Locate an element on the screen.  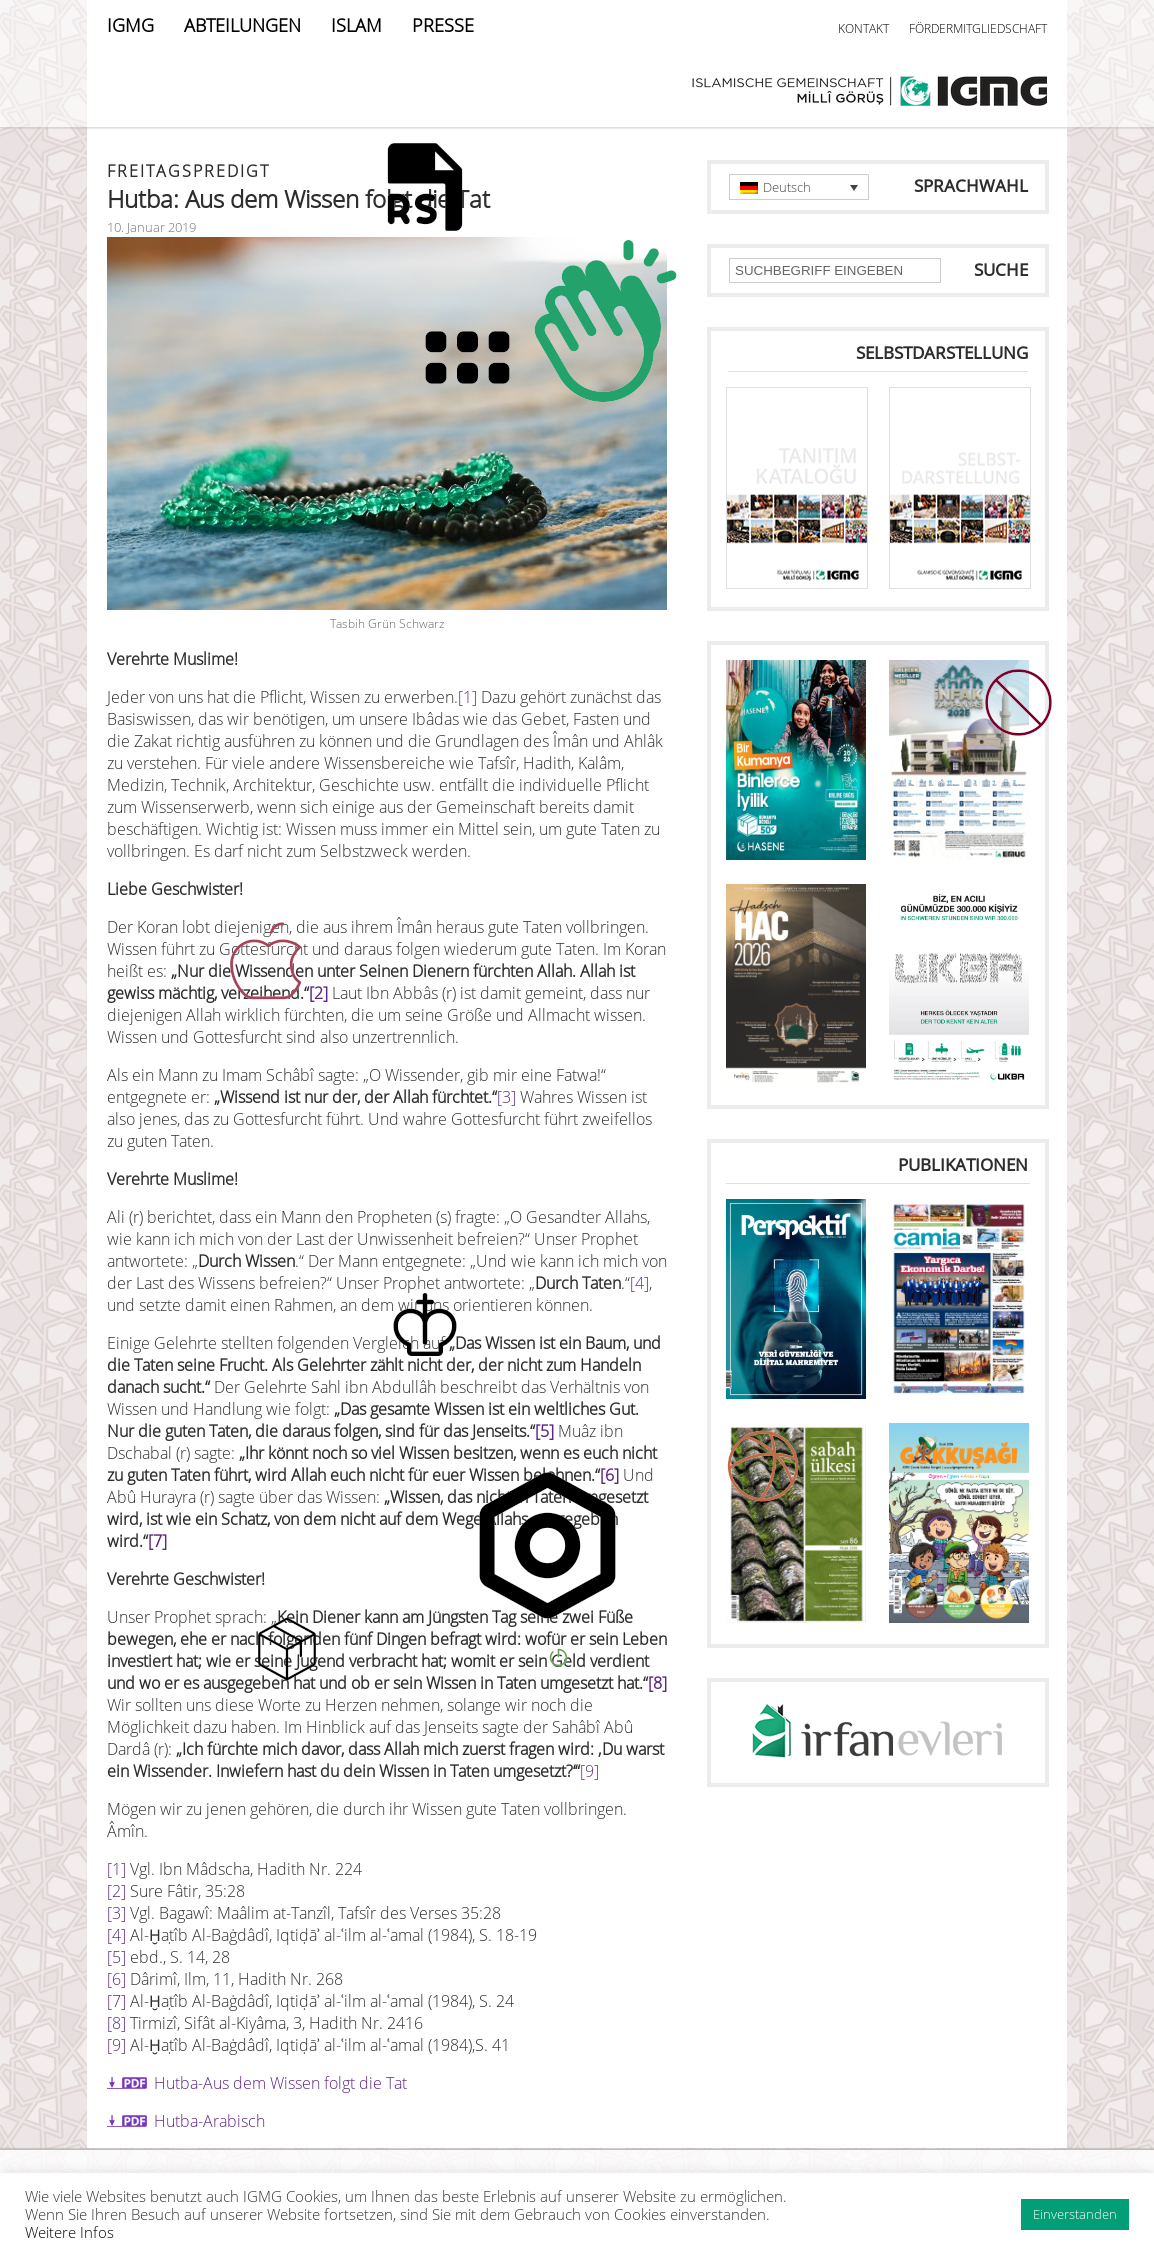
indicates Apple device or iOS compatibility is located at coordinates (268, 966).